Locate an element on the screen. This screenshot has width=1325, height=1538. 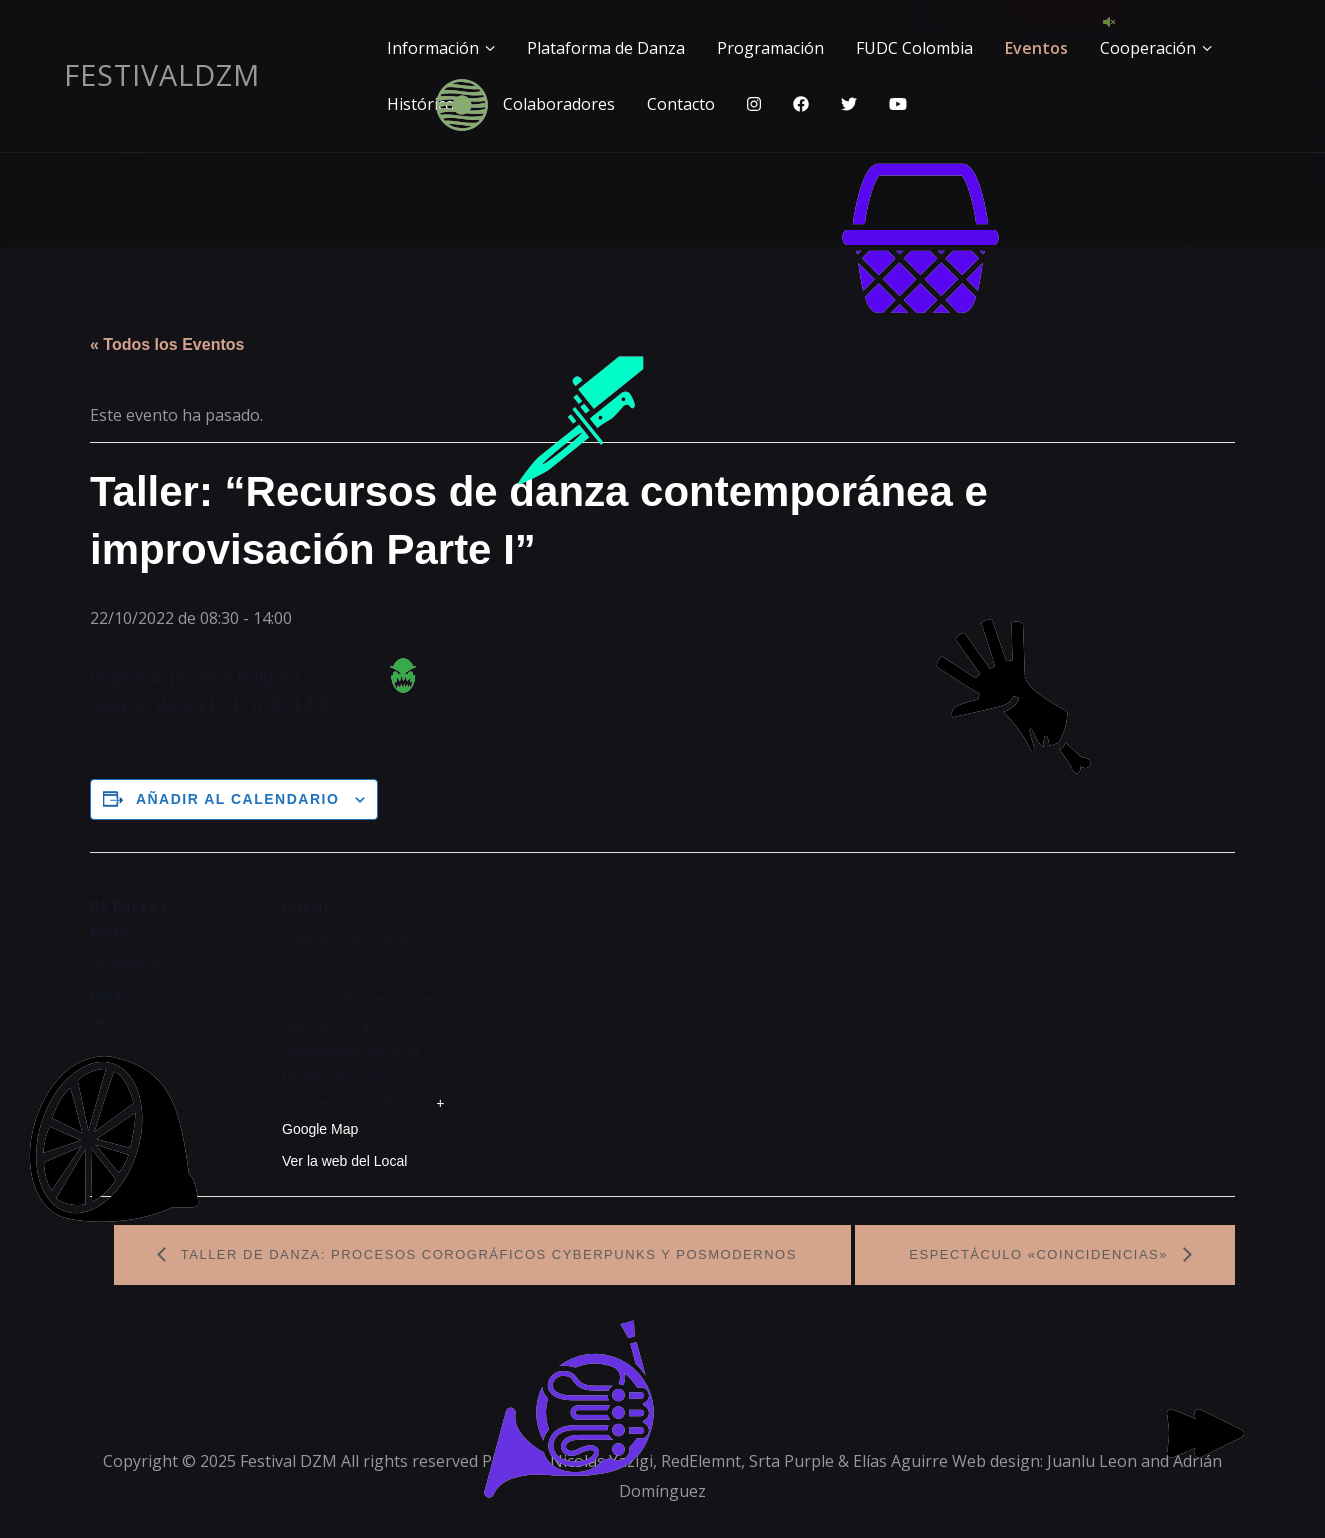
equip bayonet attachment to weapon is located at coordinates (580, 420).